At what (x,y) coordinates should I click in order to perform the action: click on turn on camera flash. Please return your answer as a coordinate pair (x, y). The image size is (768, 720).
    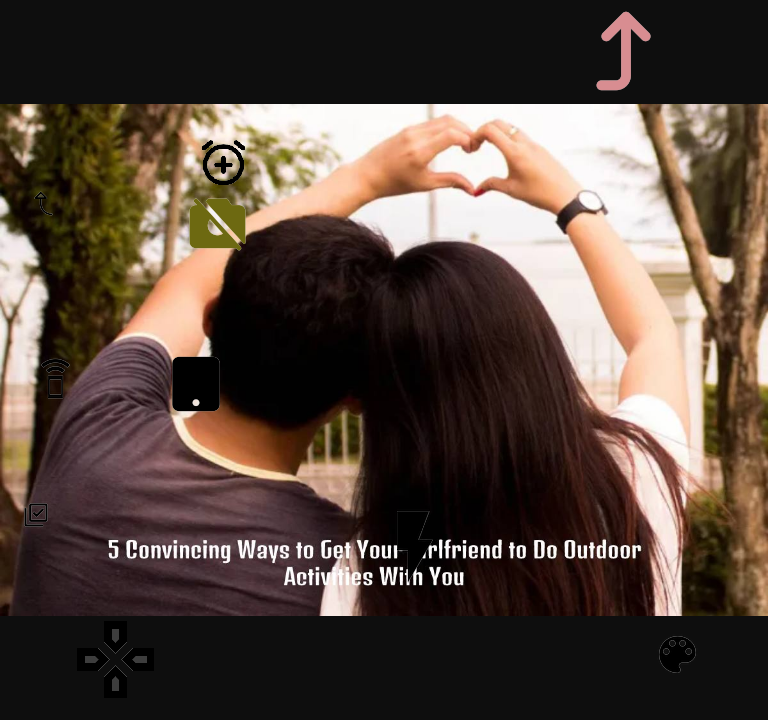
    Looking at the image, I should click on (415, 547).